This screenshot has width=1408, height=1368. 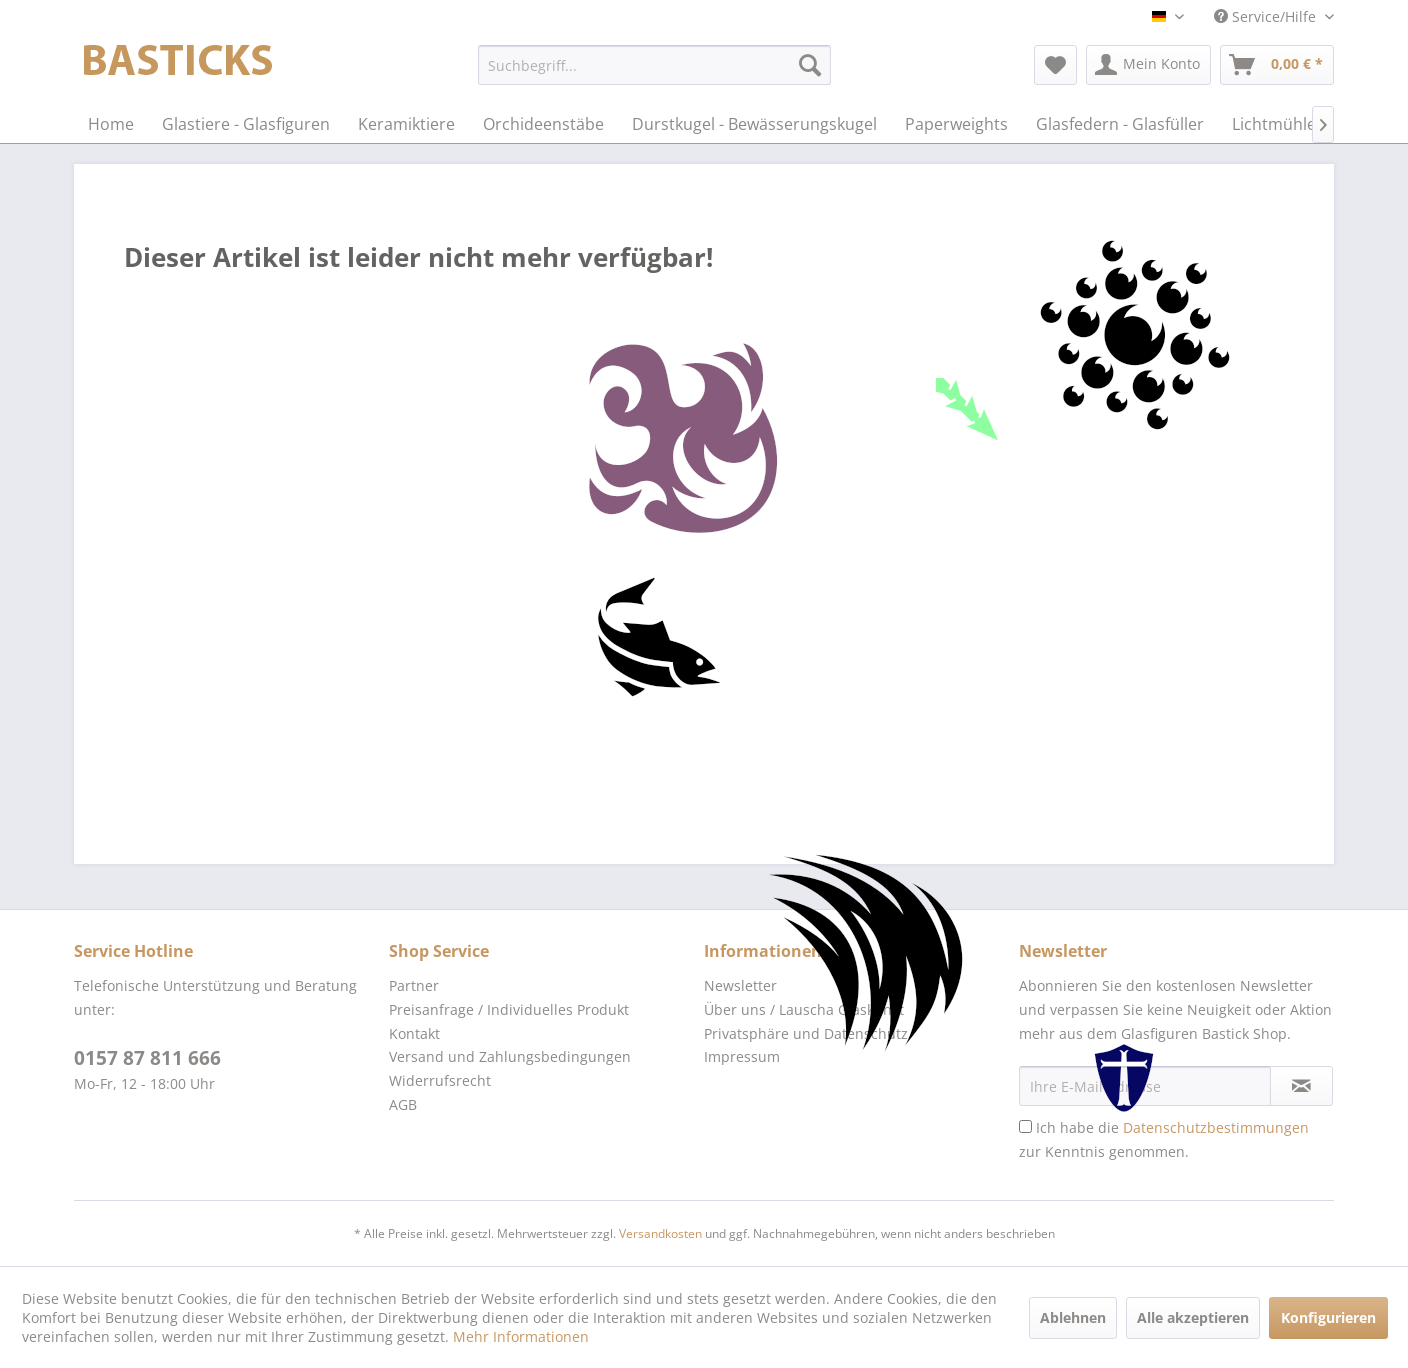 I want to click on indicates a wound or injury status effect, so click(x=866, y=950).